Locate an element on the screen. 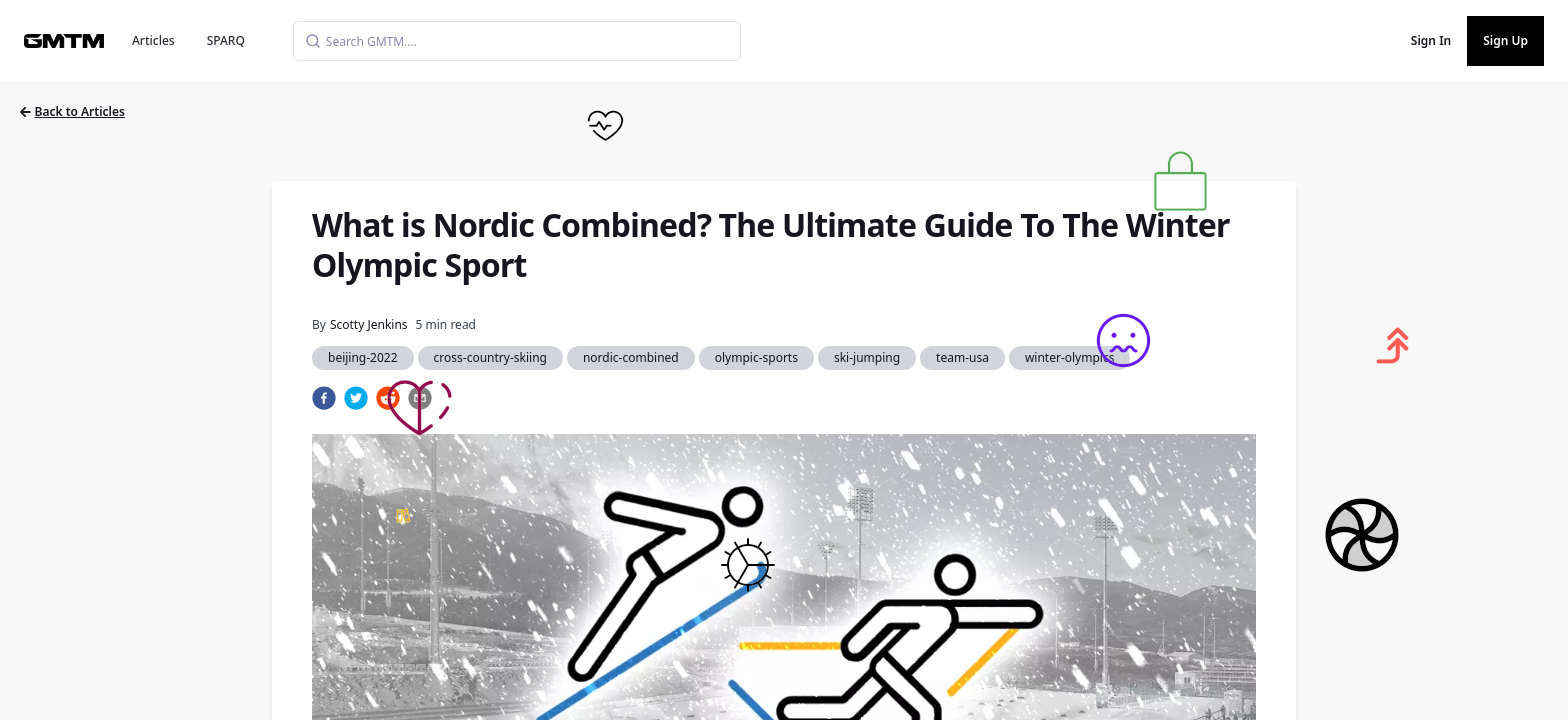 The image size is (1568, 720). indicates a nervous or anxious status is located at coordinates (1123, 340).